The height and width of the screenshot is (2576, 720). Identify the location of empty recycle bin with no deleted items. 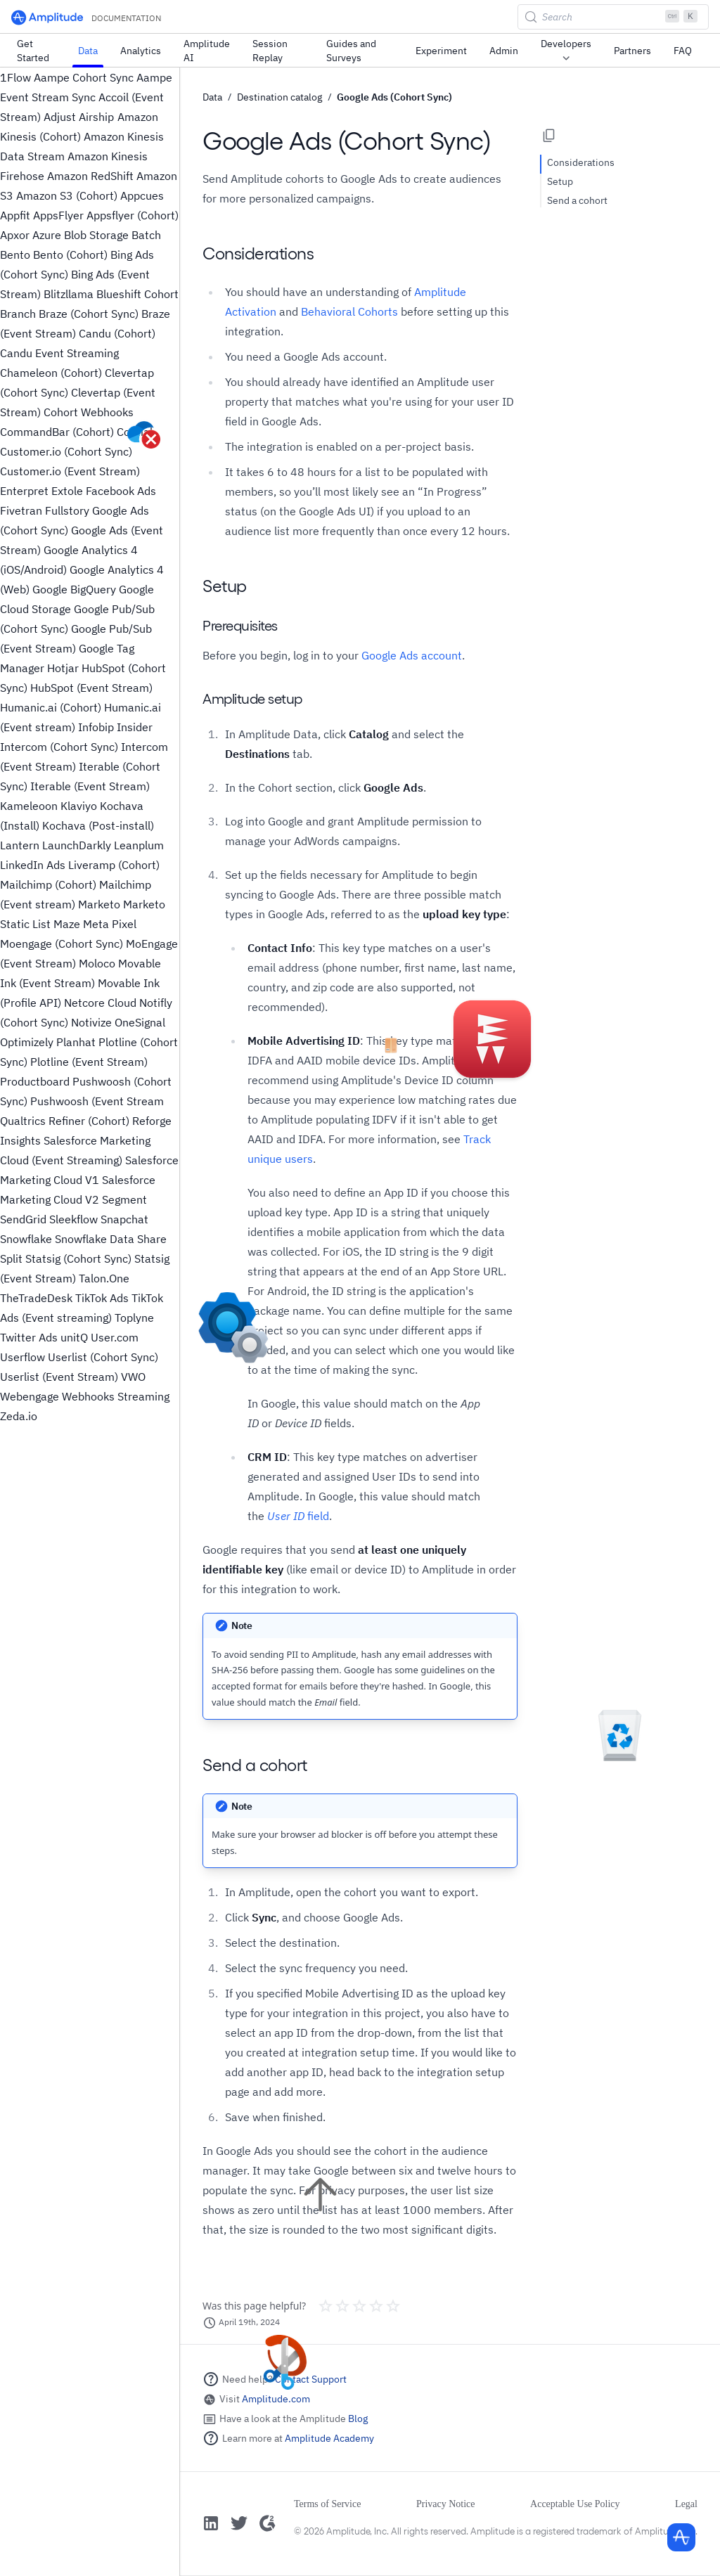
(619, 1735).